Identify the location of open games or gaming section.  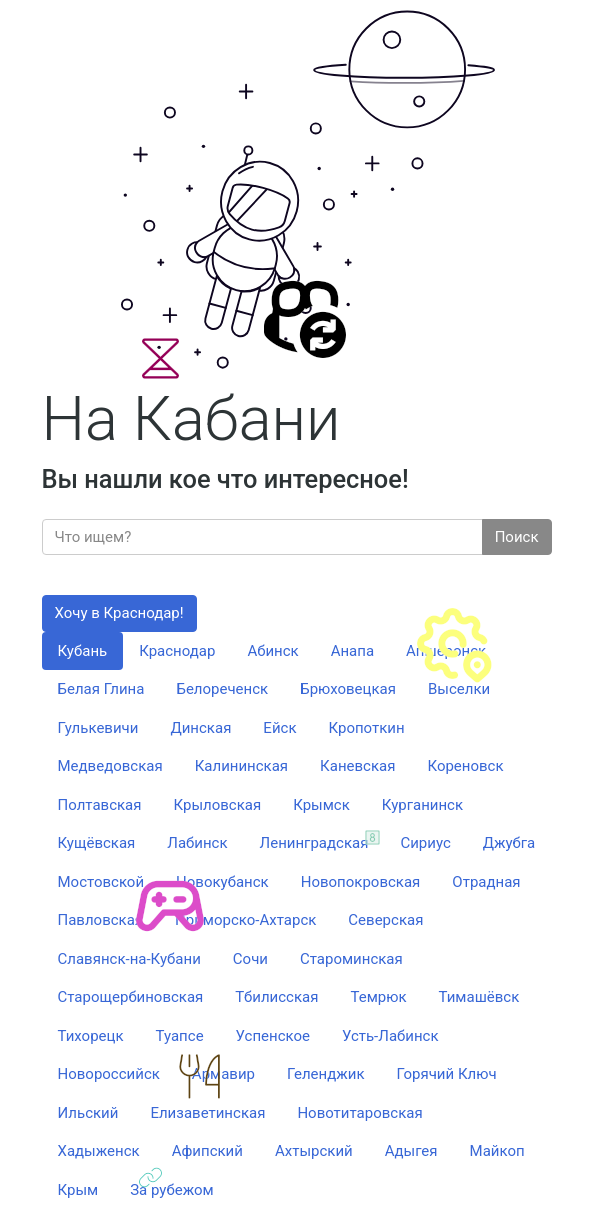
(170, 906).